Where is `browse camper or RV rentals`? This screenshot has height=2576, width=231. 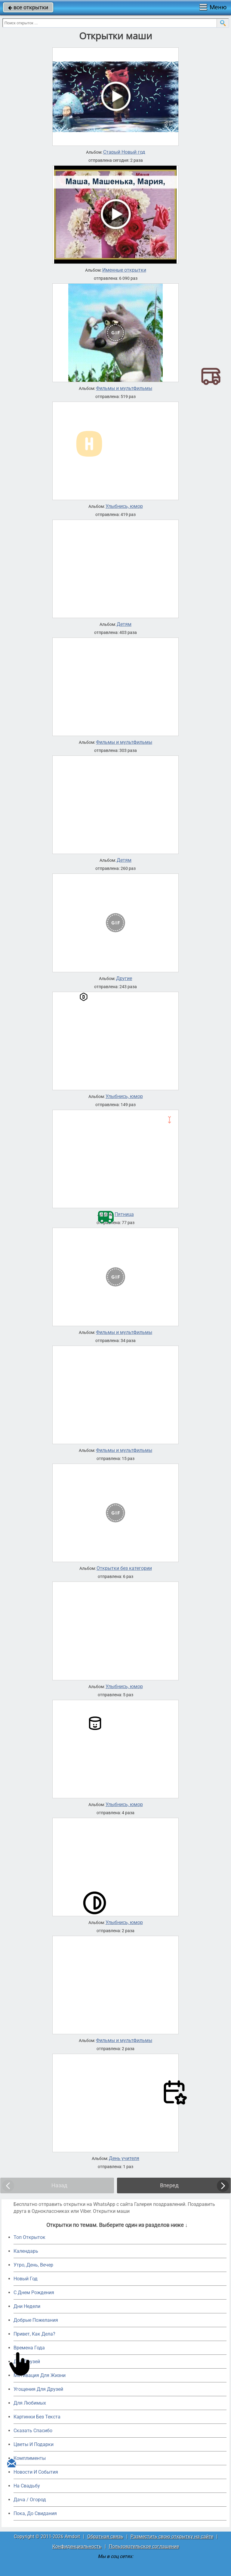
browse camper or RV rentals is located at coordinates (211, 376).